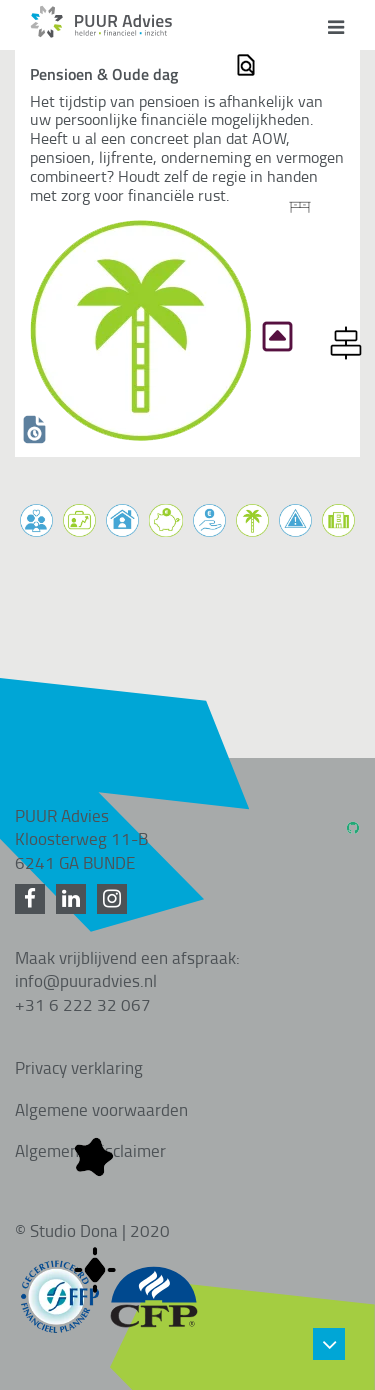 This screenshot has height=1390, width=375. What do you see at coordinates (346, 343) in the screenshot?
I see `align objects to horizontal center` at bounding box center [346, 343].